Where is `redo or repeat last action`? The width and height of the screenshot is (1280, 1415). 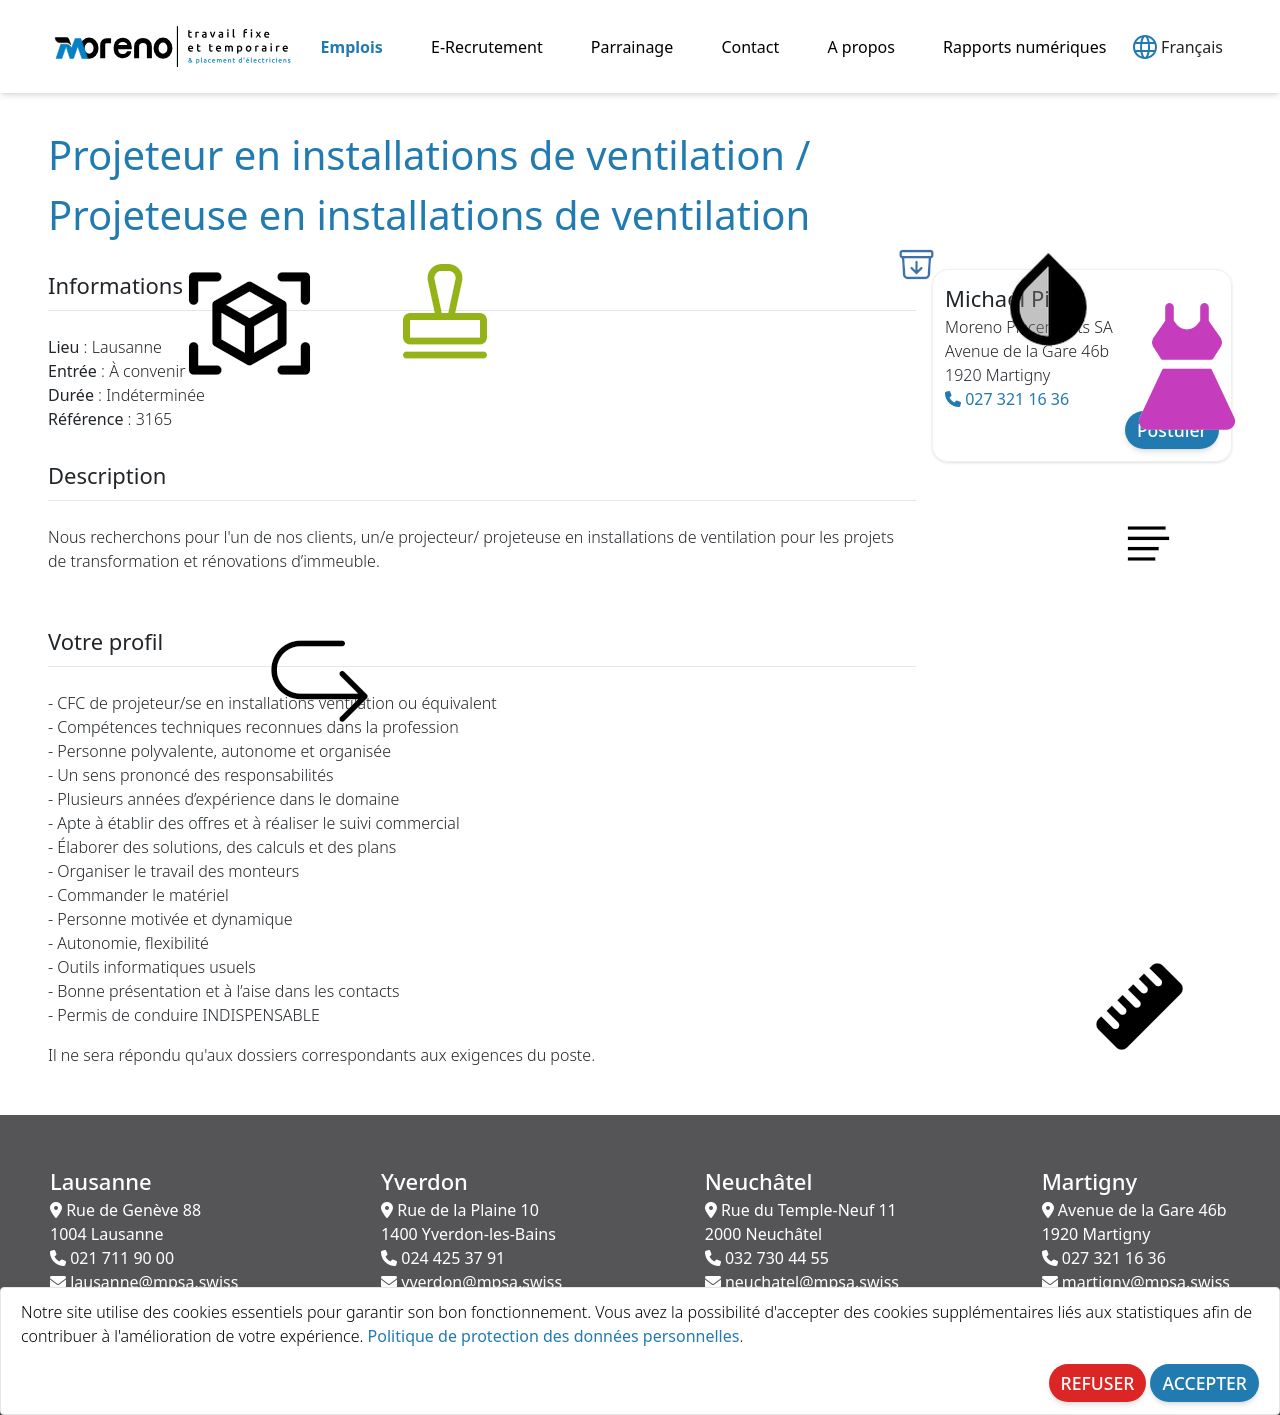
redo or repeat last action is located at coordinates (319, 677).